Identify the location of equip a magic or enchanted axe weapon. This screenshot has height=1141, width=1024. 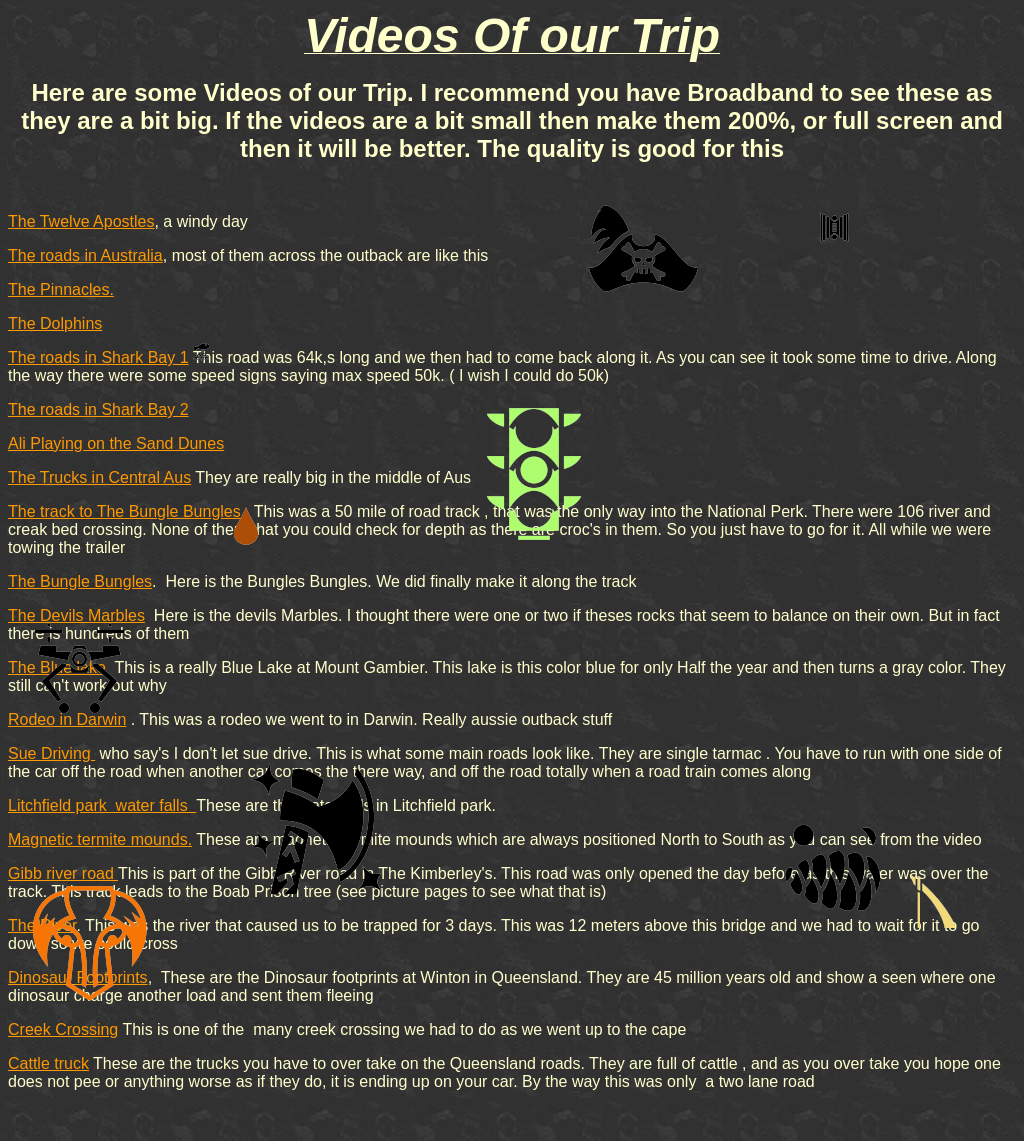
(317, 828).